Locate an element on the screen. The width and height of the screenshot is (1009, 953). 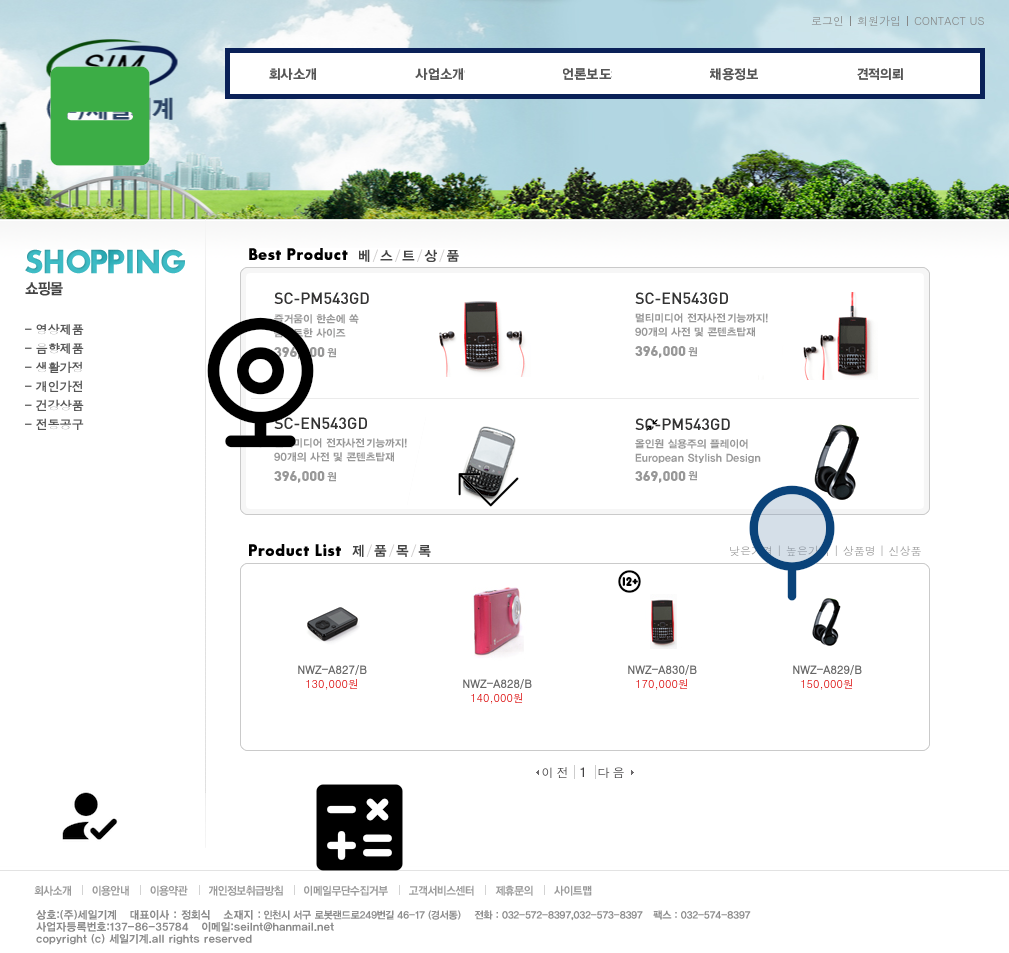
go back to previous step is located at coordinates (488, 487).